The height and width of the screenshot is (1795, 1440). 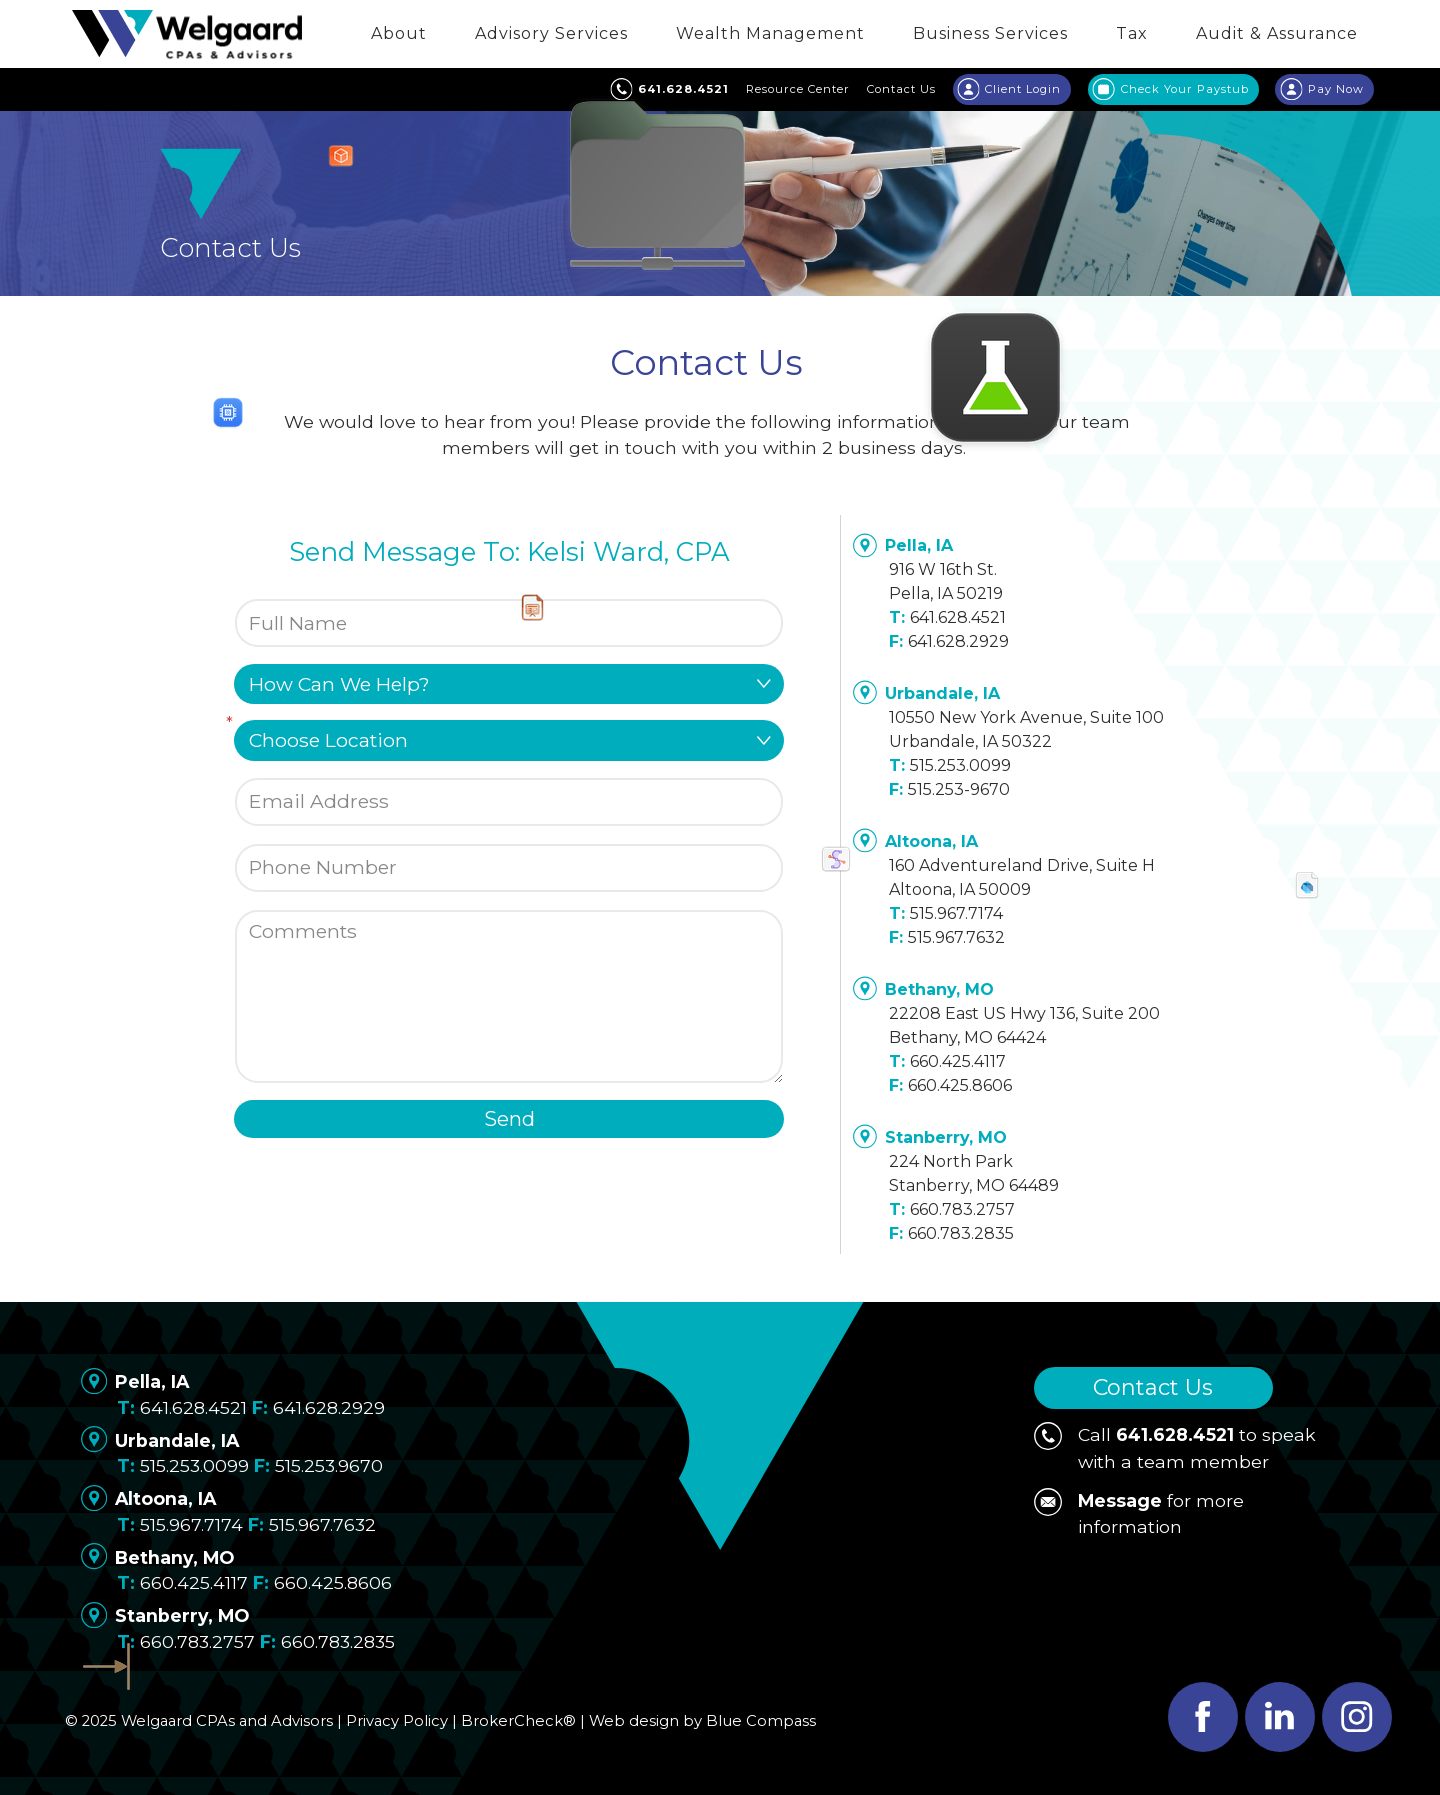 What do you see at coordinates (995, 377) in the screenshot?
I see `open science or chemistry application` at bounding box center [995, 377].